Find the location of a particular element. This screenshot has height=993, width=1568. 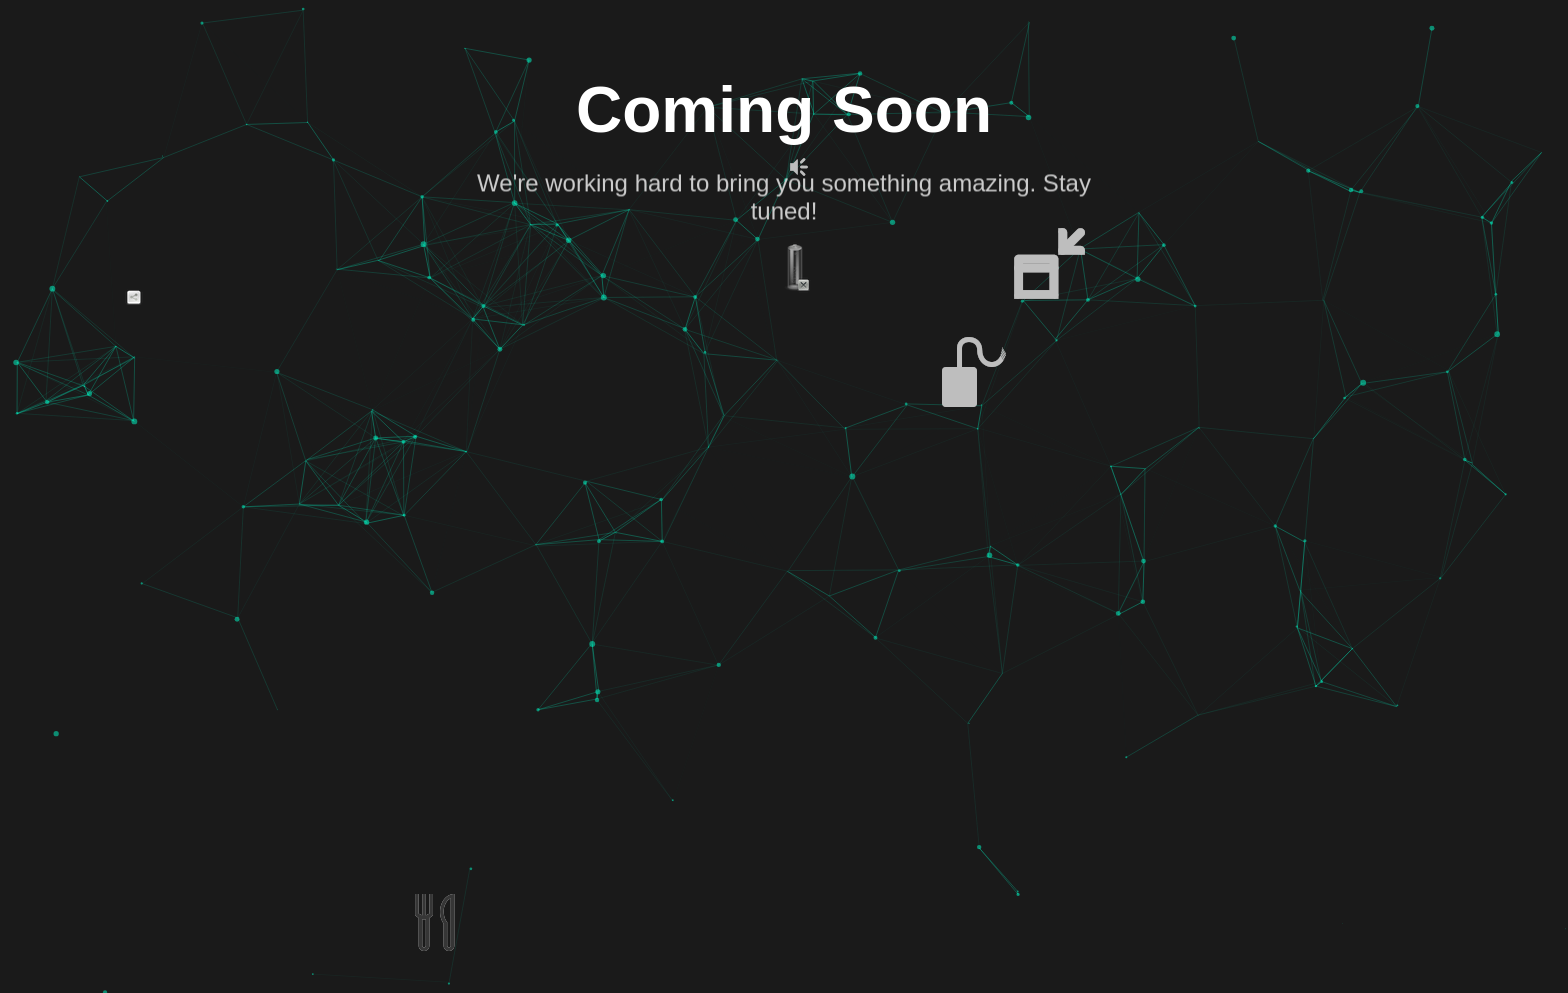

audio speaker output indicator is located at coordinates (799, 167).